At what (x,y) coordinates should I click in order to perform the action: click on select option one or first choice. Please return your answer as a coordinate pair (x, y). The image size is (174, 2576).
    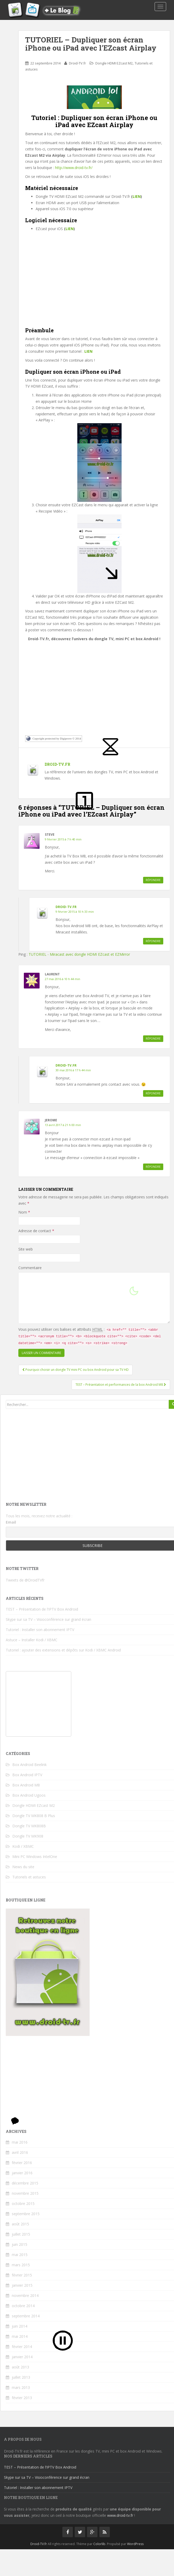
    Looking at the image, I should click on (84, 801).